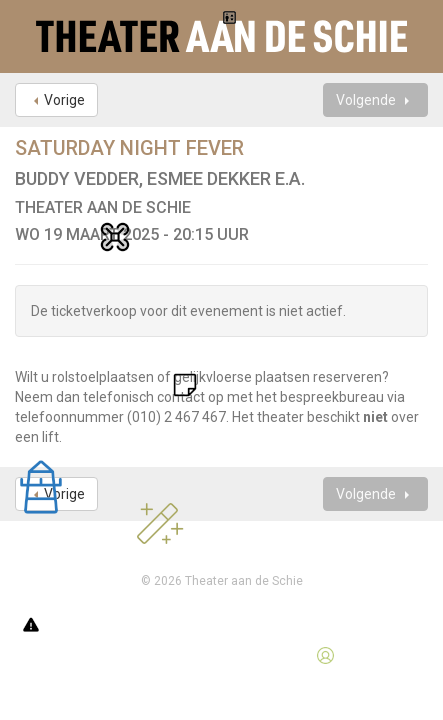 Image resolution: width=443 pixels, height=720 pixels. I want to click on indicates elevator access nearby, so click(229, 17).